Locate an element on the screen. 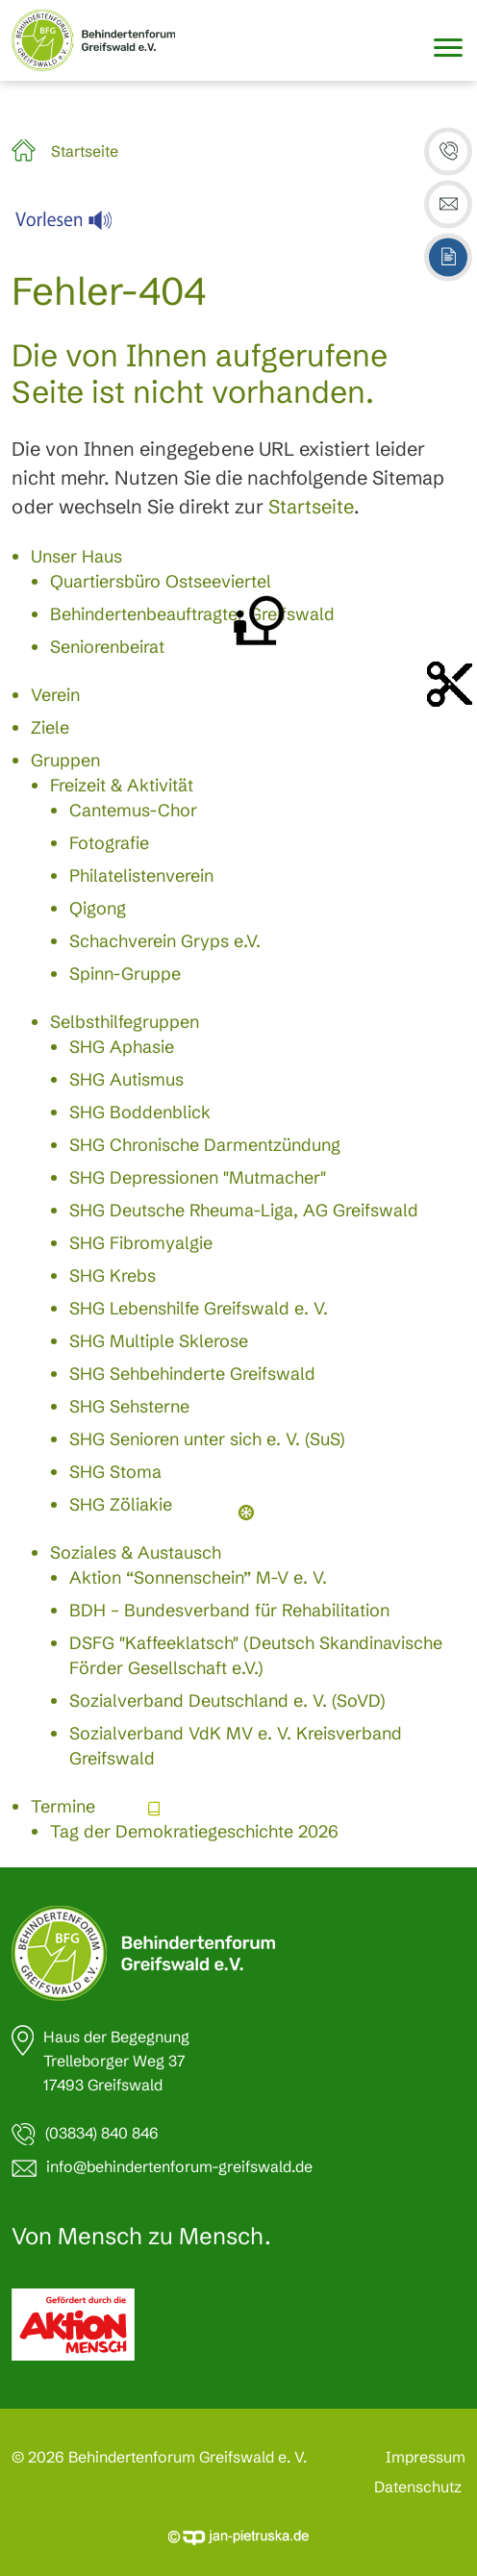 The width and height of the screenshot is (477, 2576). open a book or reading view is located at coordinates (154, 1809).